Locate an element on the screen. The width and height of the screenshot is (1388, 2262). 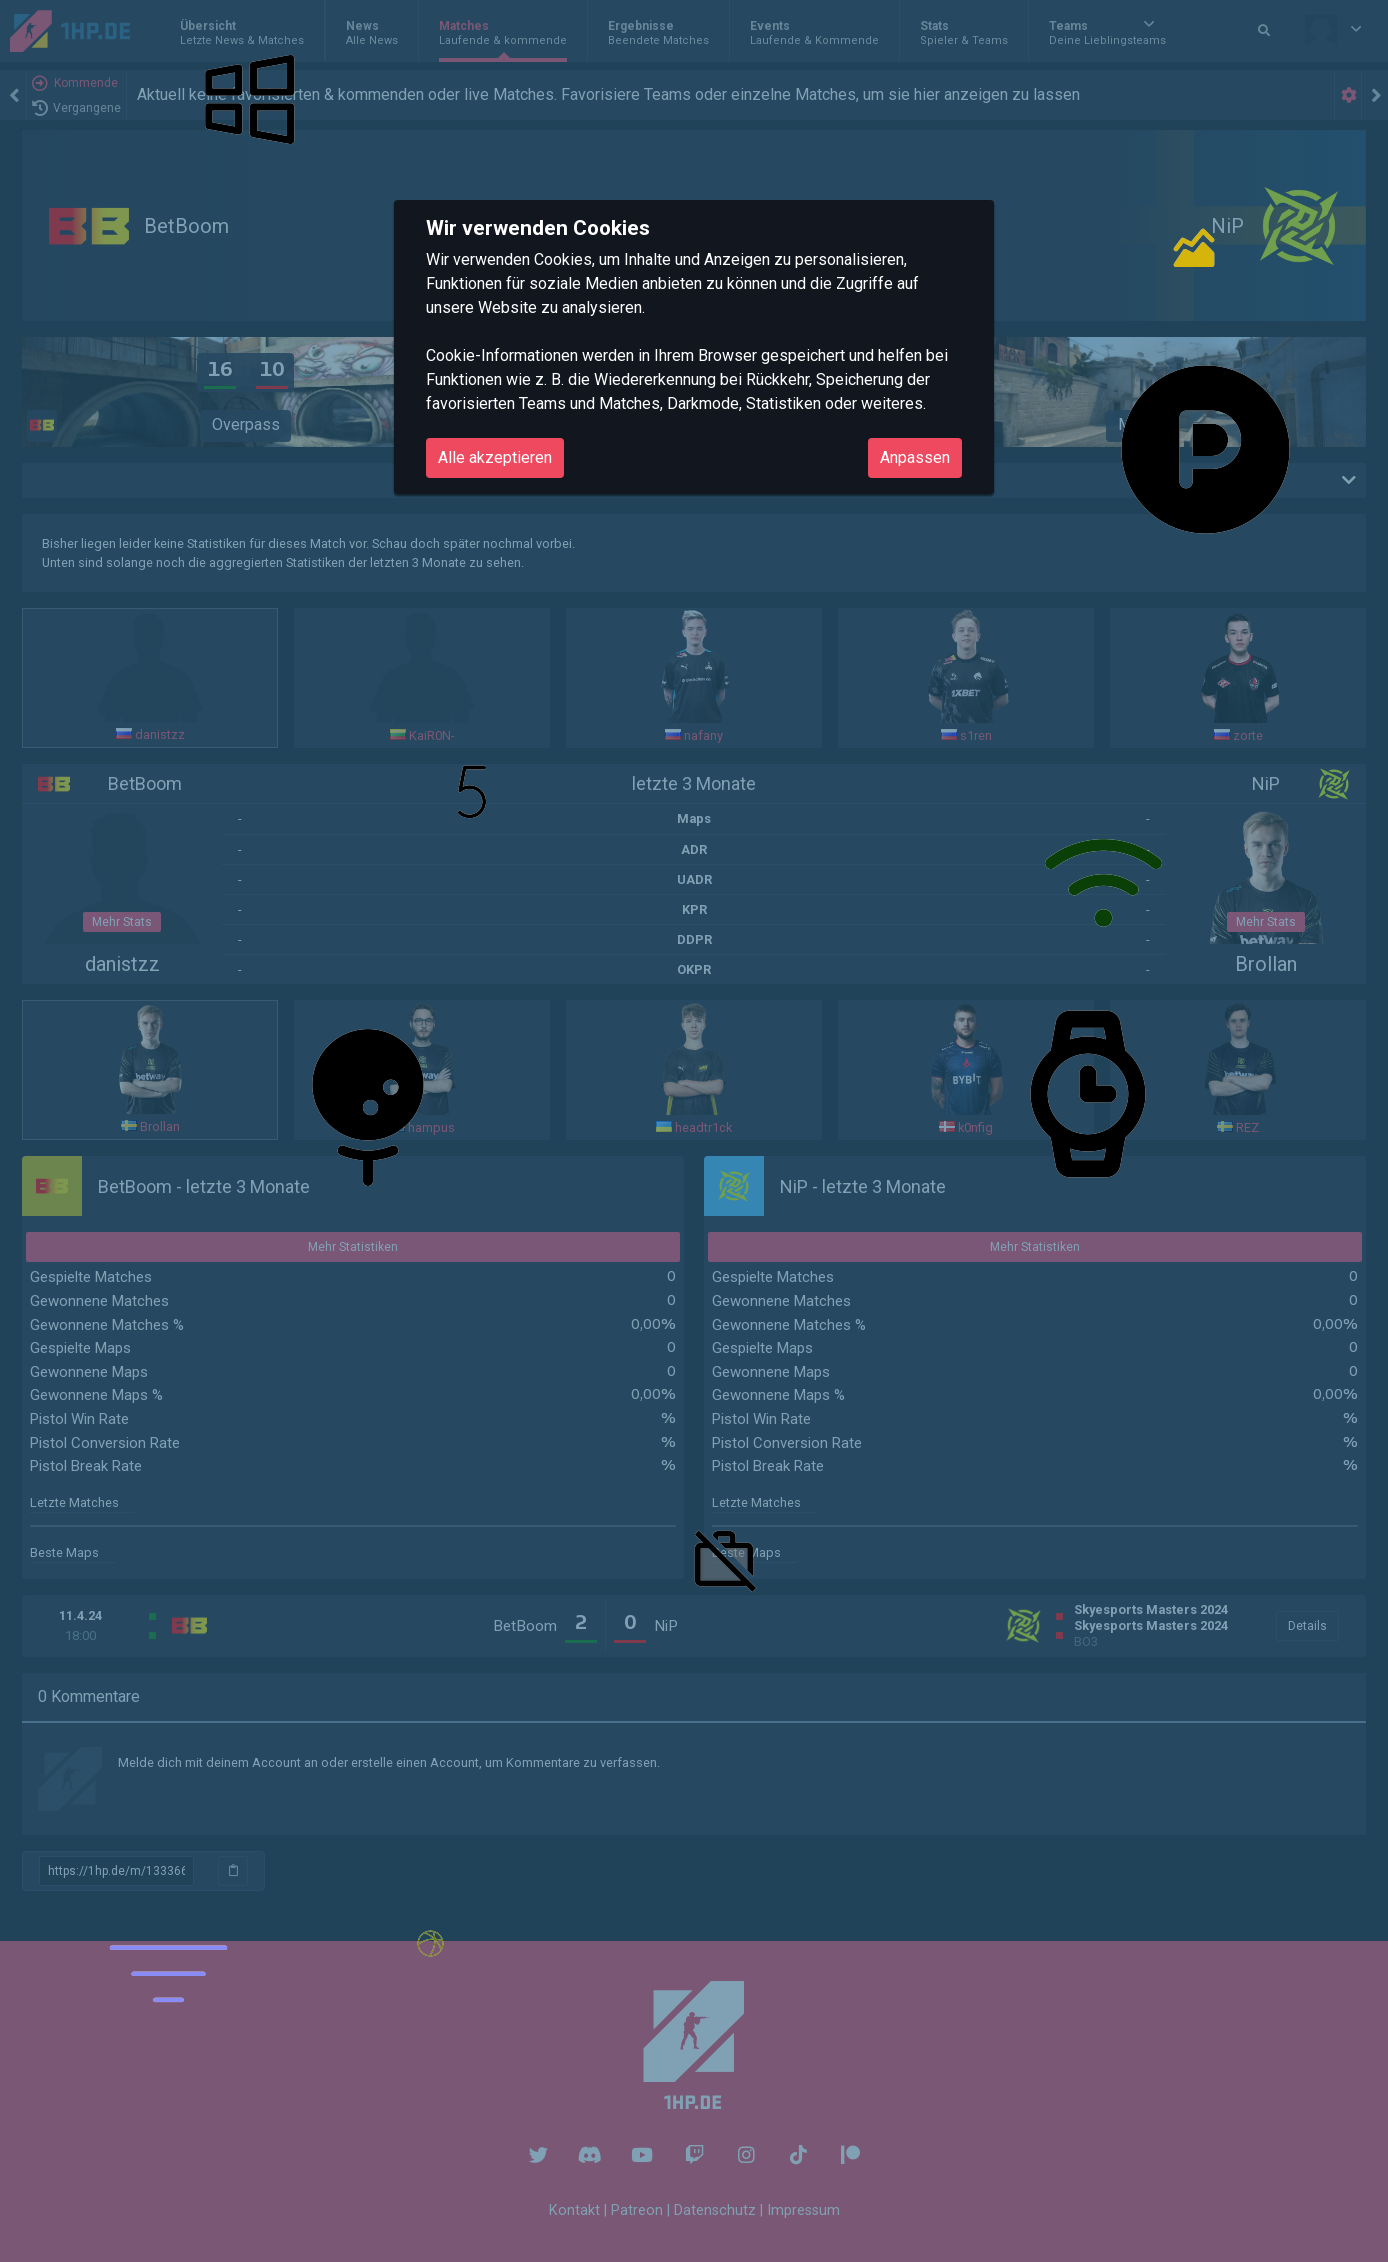
open the Windows start menu is located at coordinates (253, 99).